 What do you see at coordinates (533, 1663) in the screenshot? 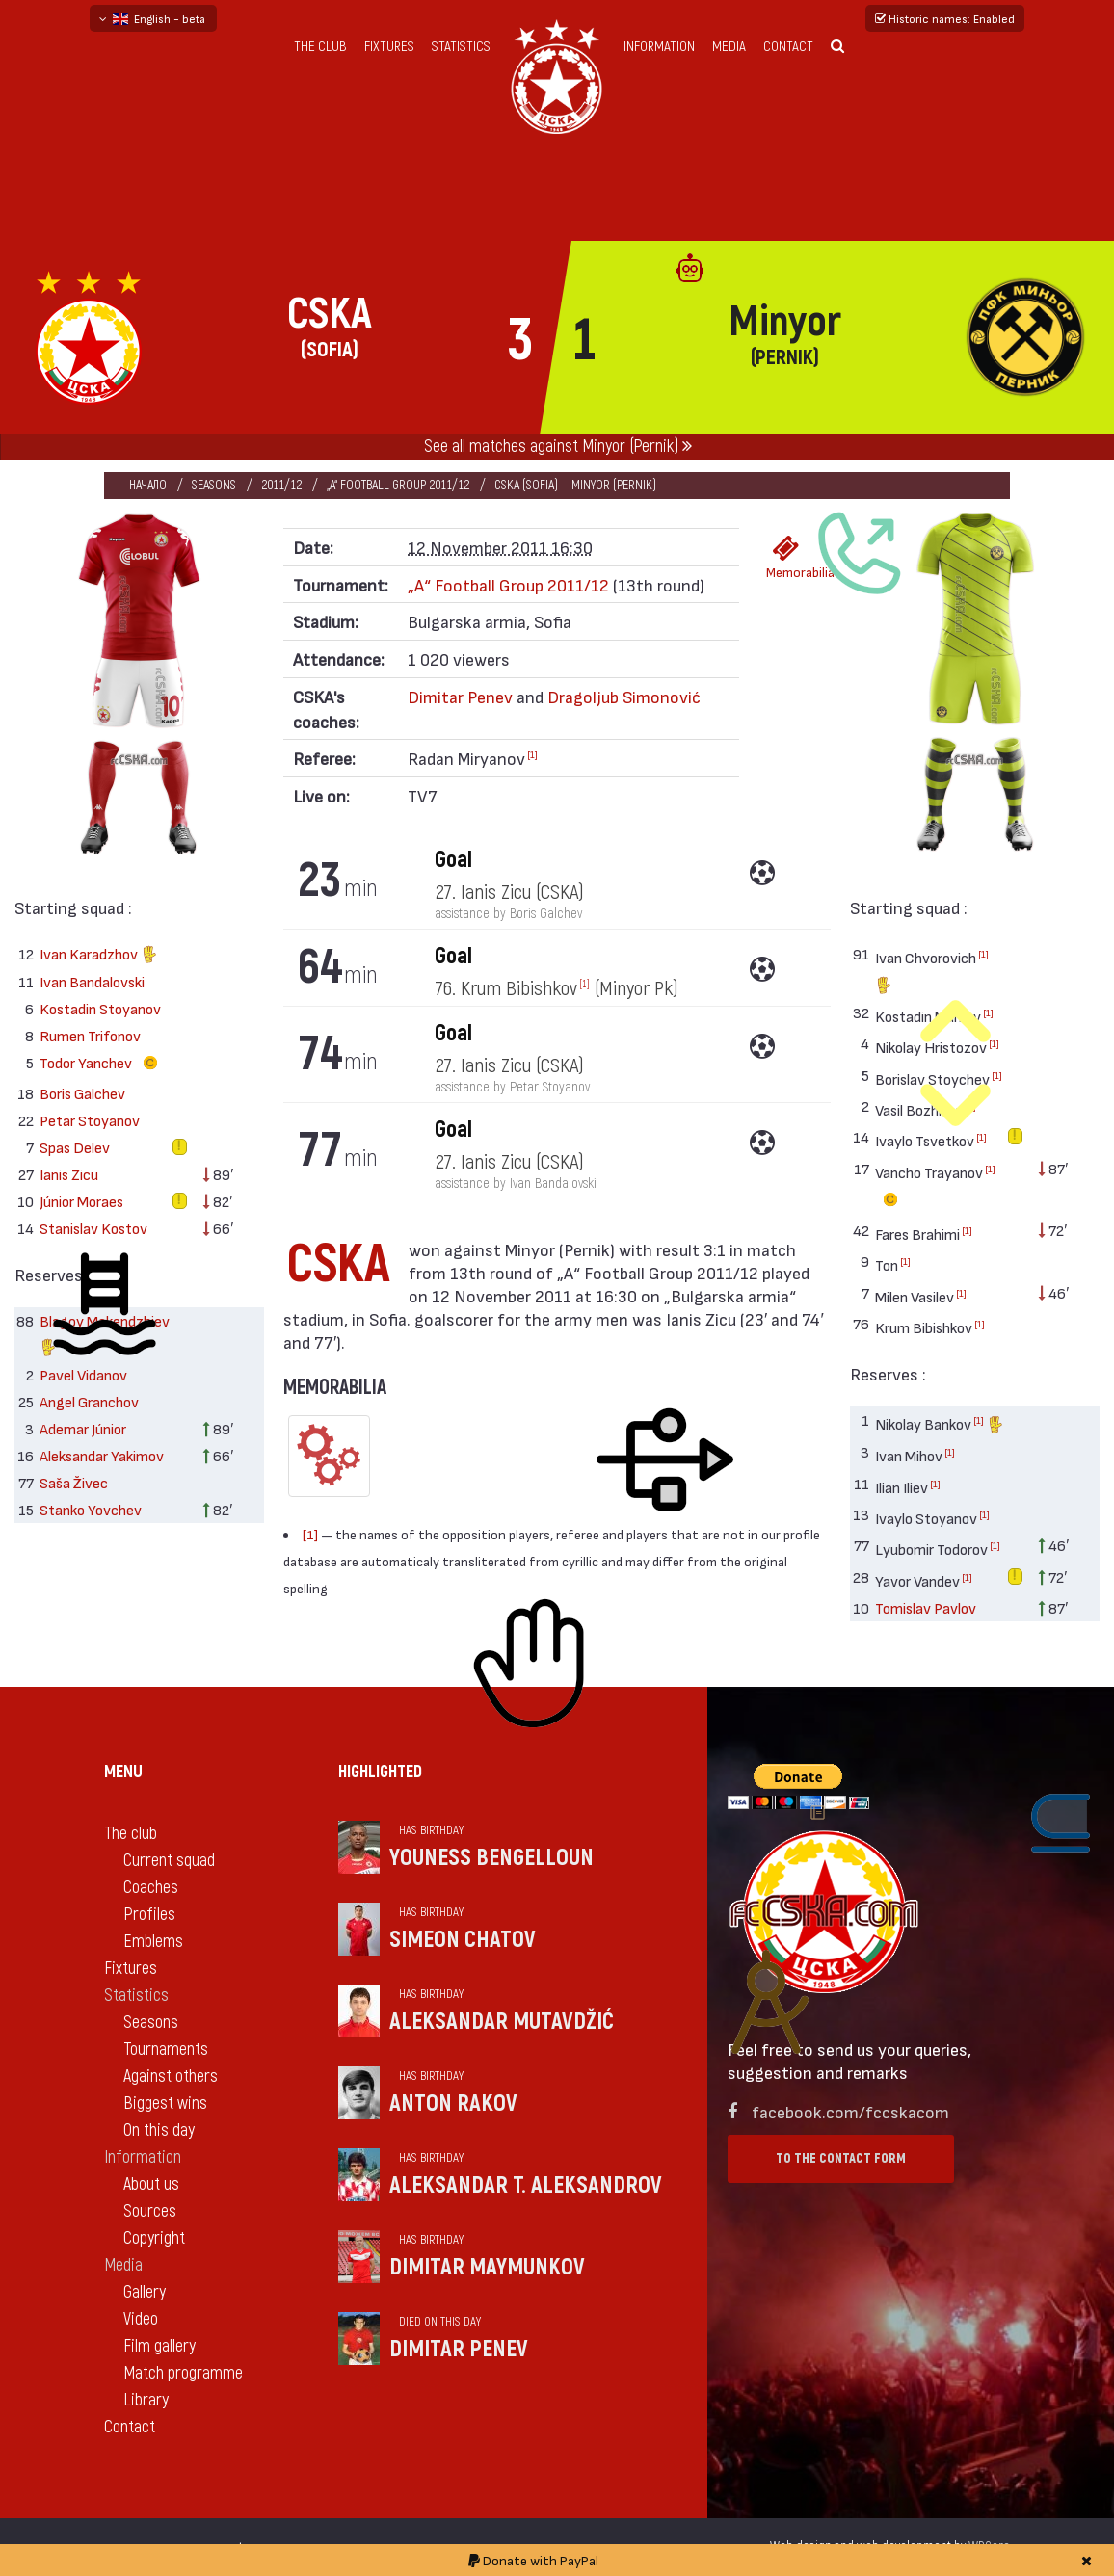
I see `stop or pause an action` at bounding box center [533, 1663].